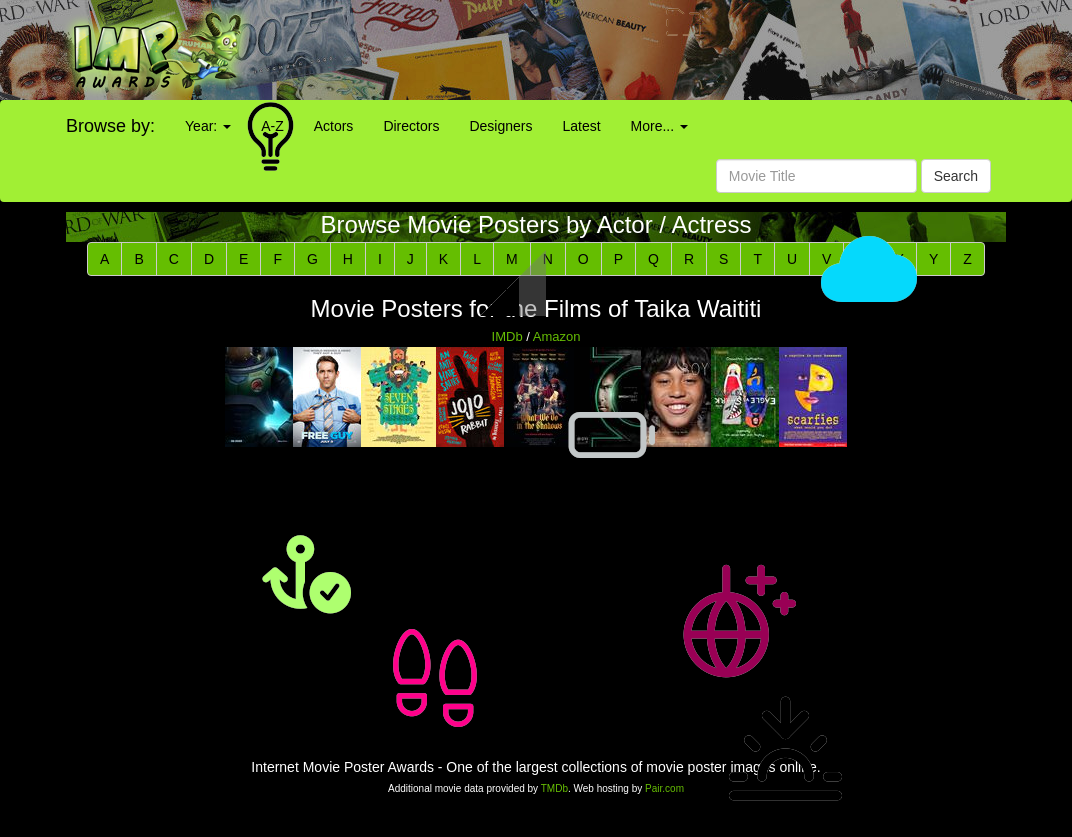 Image resolution: width=1072 pixels, height=837 pixels. Describe the element at coordinates (270, 136) in the screenshot. I see `access tips or suggestions` at that location.